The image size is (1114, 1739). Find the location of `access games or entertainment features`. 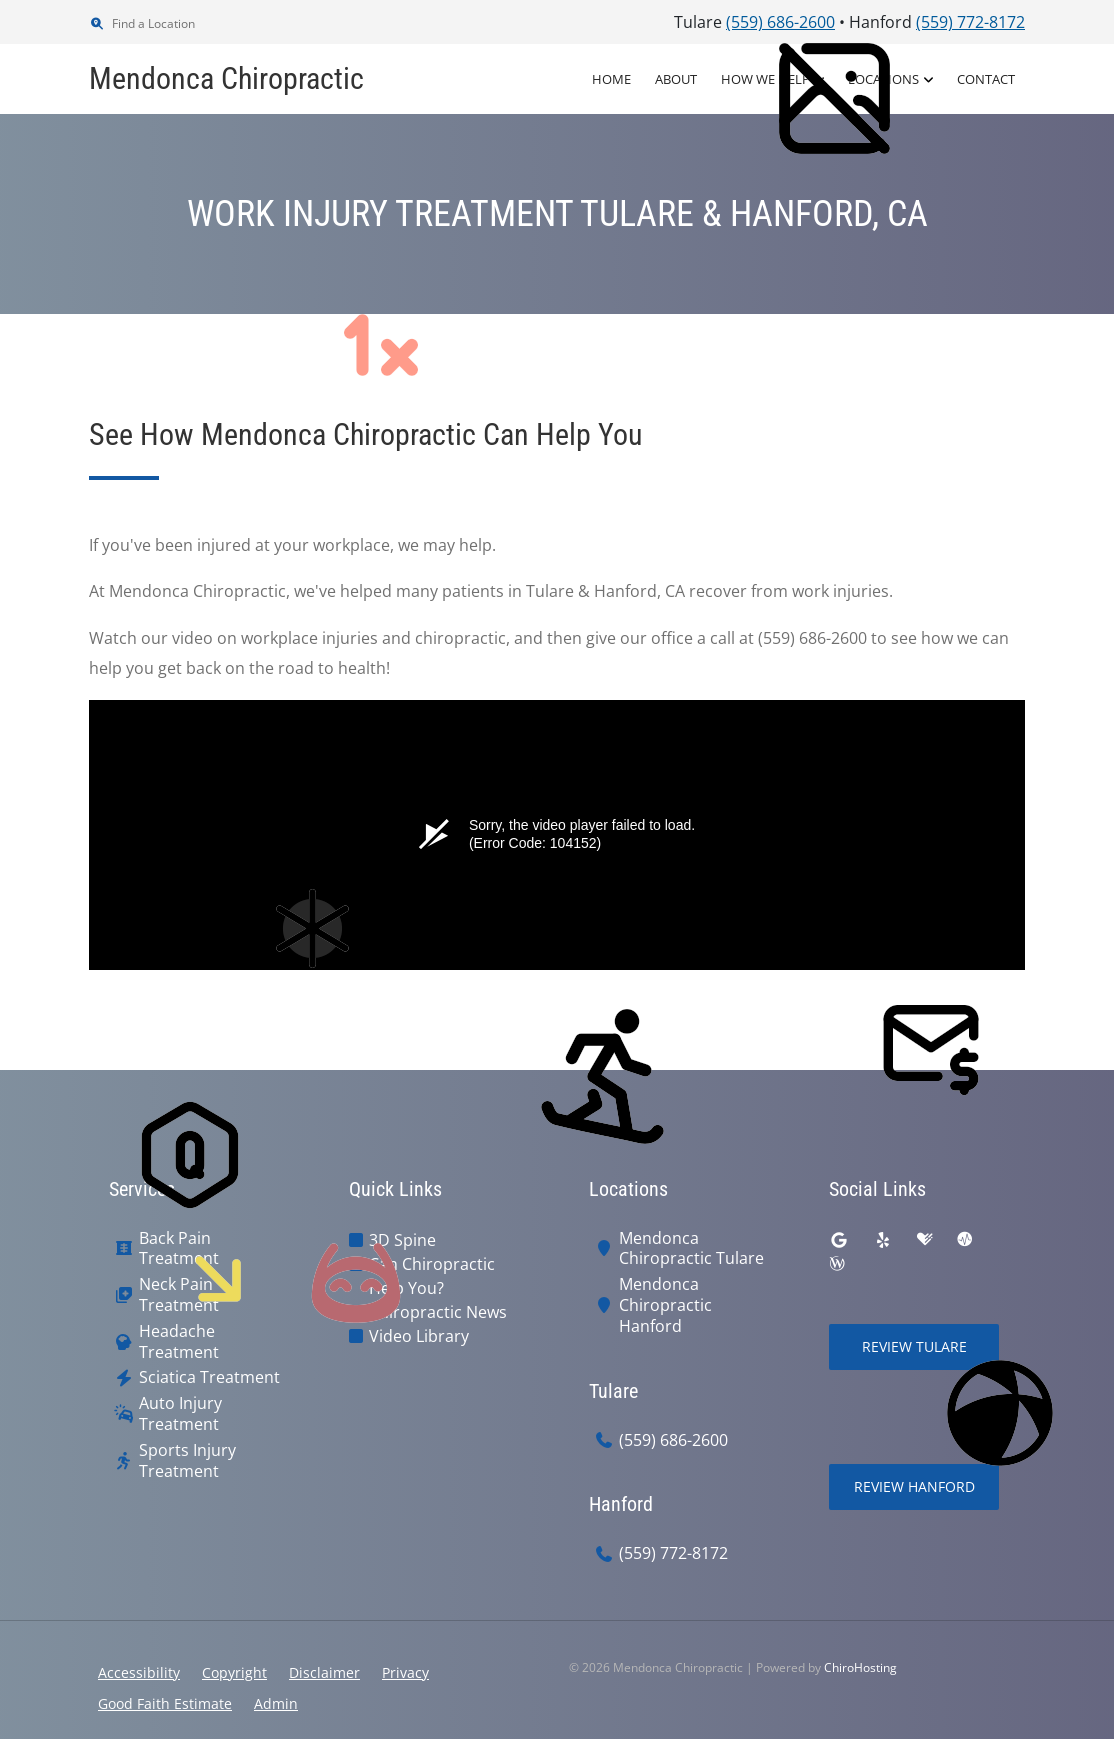

access games or entertainment features is located at coordinates (1000, 1413).